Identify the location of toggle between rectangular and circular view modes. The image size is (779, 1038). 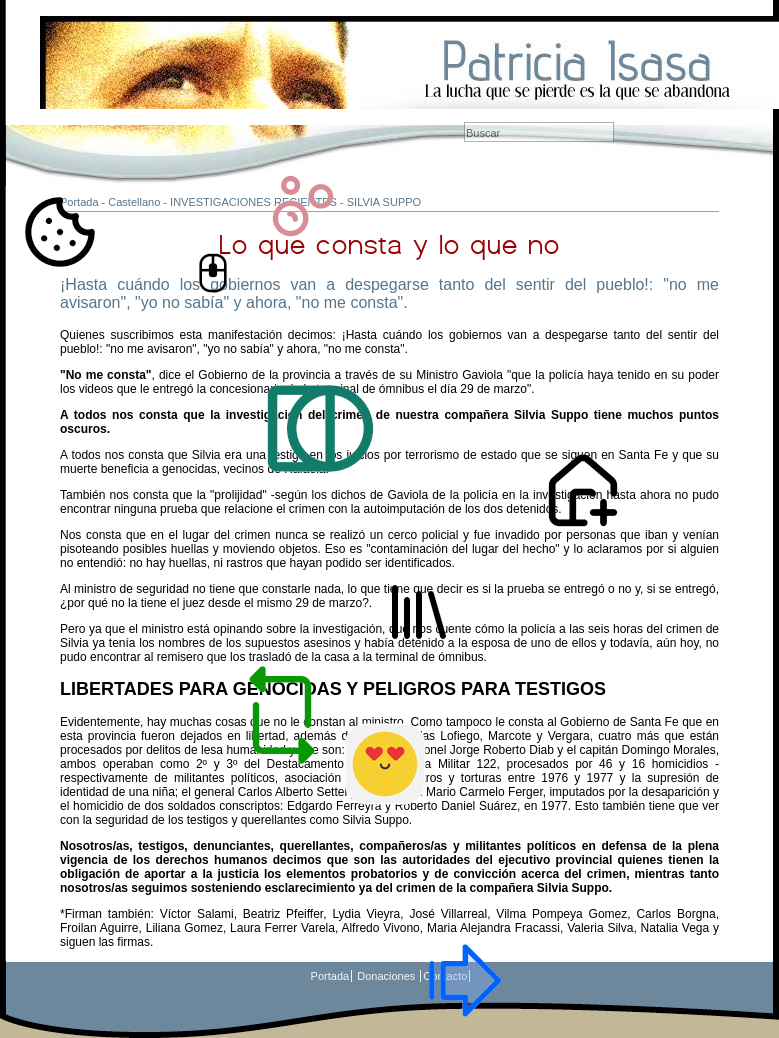
(320, 428).